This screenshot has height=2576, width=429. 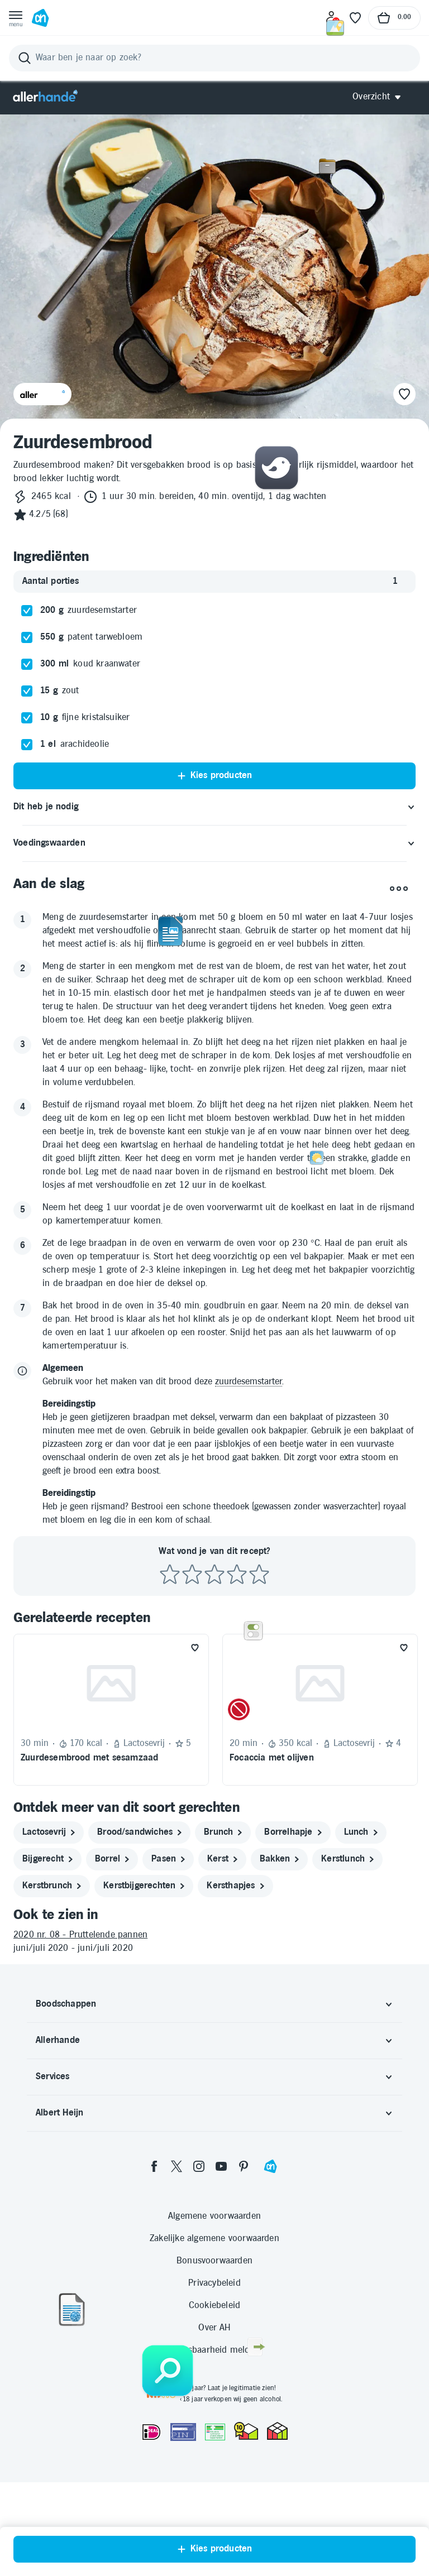 What do you see at coordinates (168, 2371) in the screenshot?
I see `open system log viewer` at bounding box center [168, 2371].